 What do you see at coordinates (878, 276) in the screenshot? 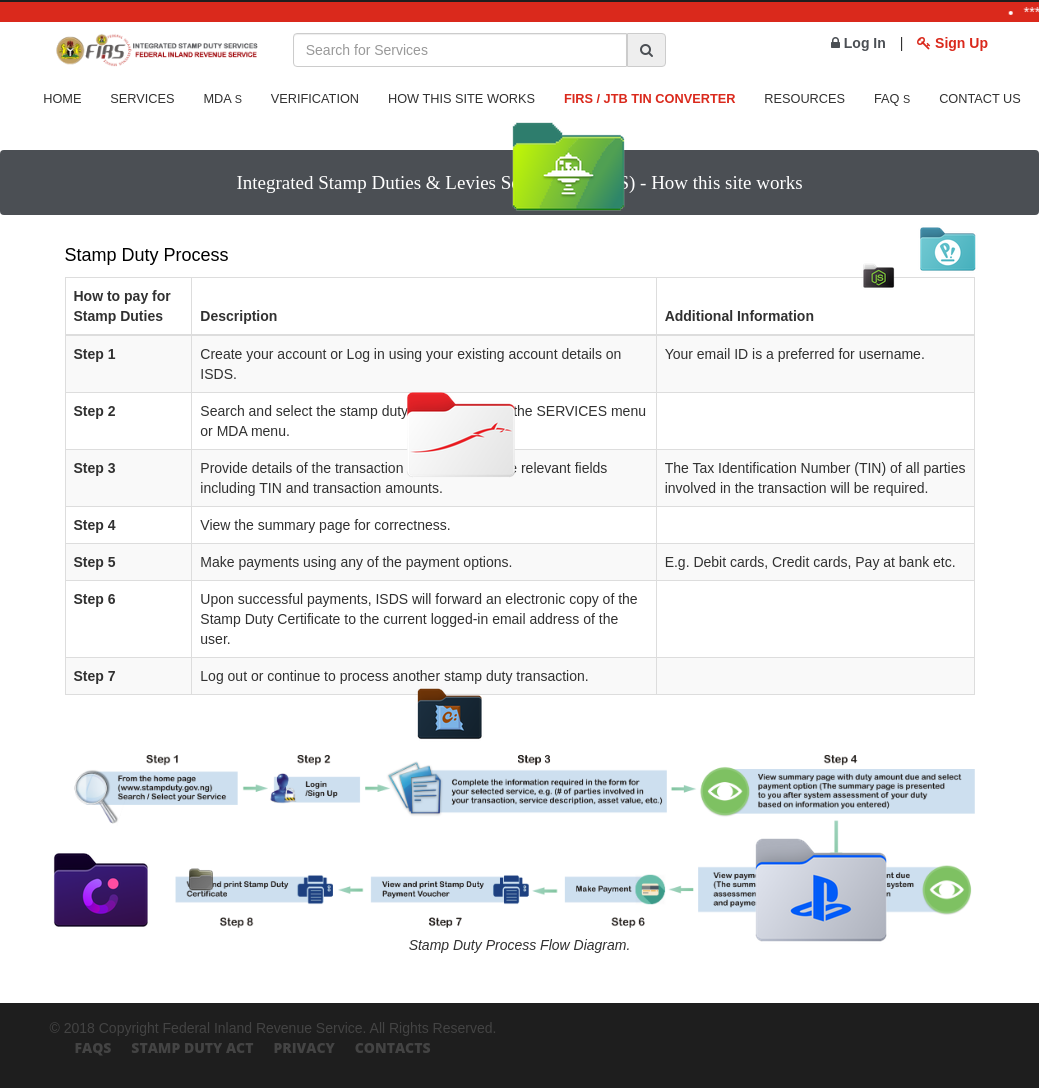
I see `folder containing node.js project files` at bounding box center [878, 276].